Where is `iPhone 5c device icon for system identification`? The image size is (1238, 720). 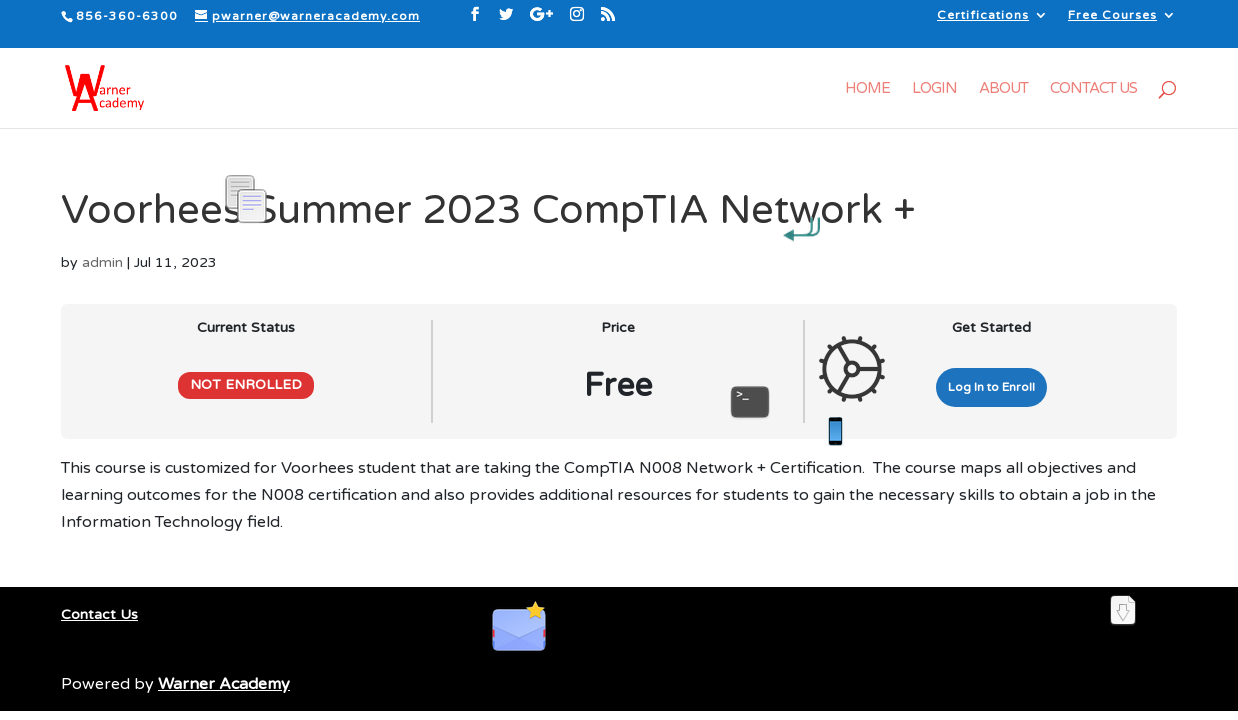
iPhone 5c device icon for system identification is located at coordinates (835, 431).